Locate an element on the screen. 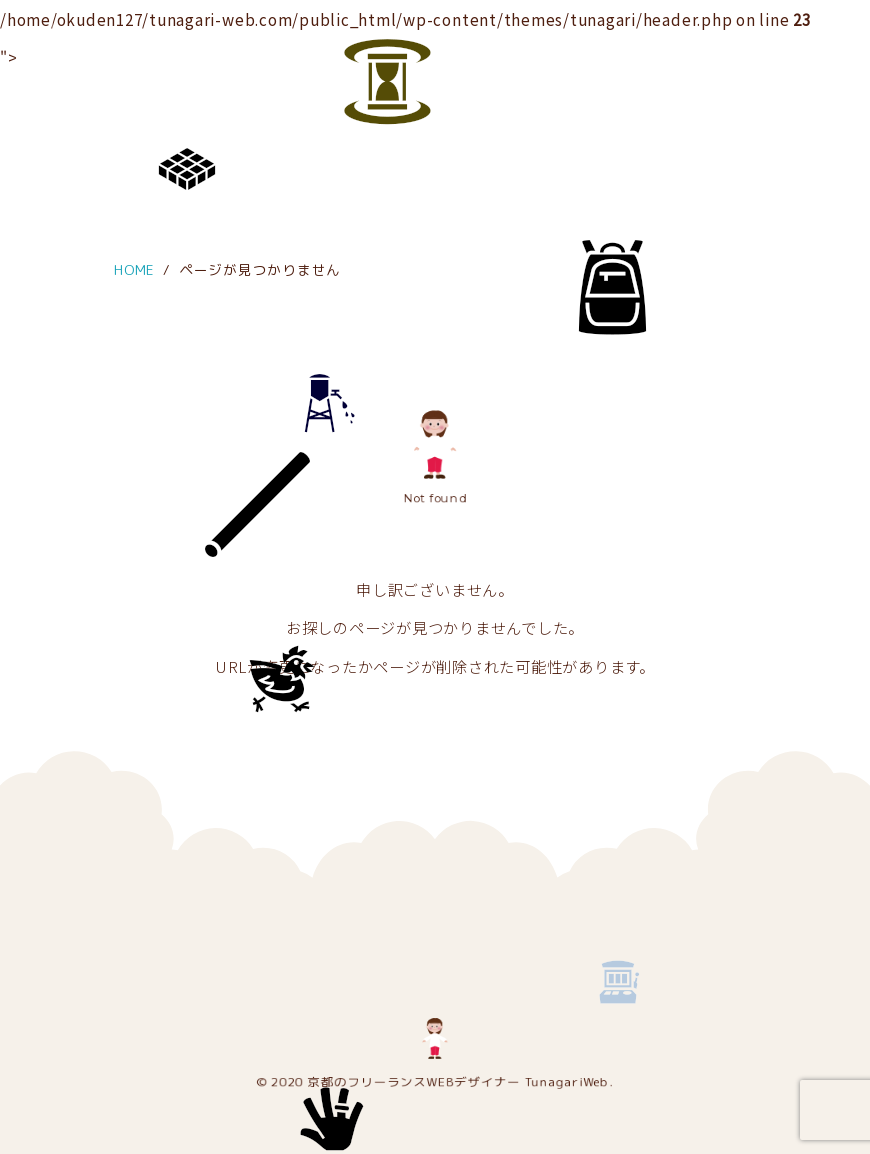 The height and width of the screenshot is (1154, 870). select or place a platform tile is located at coordinates (187, 169).